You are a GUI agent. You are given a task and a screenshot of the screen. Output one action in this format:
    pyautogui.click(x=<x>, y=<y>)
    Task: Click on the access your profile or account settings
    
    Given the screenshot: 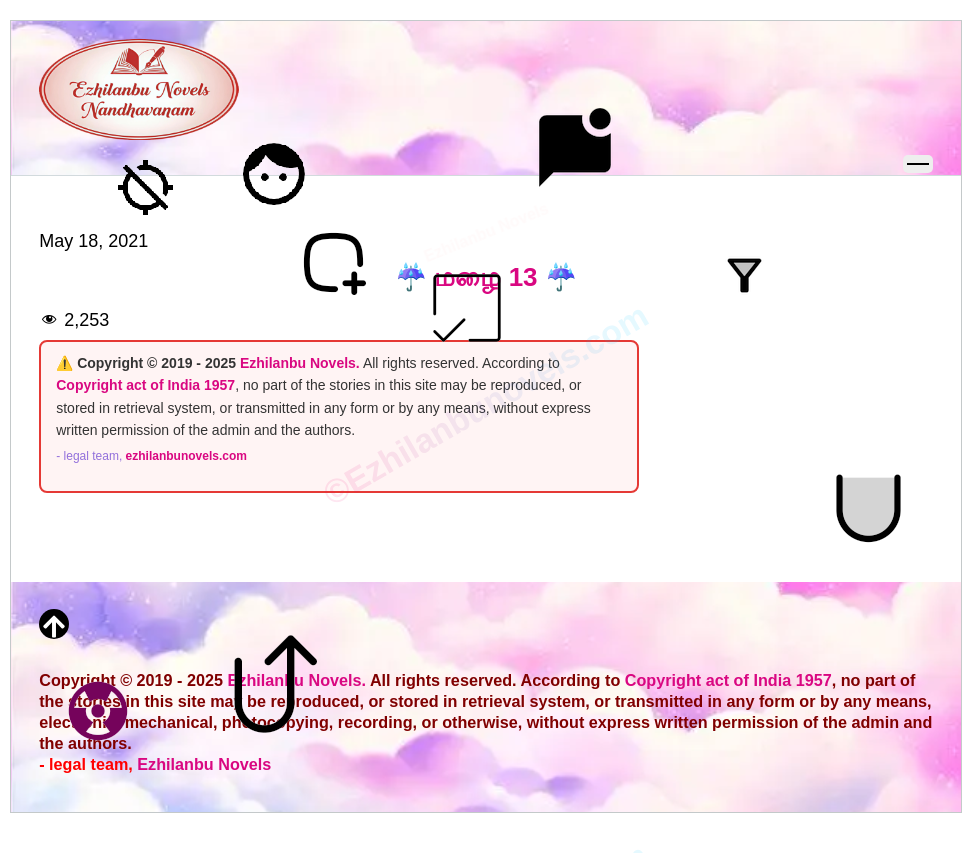 What is the action you would take?
    pyautogui.click(x=274, y=174)
    